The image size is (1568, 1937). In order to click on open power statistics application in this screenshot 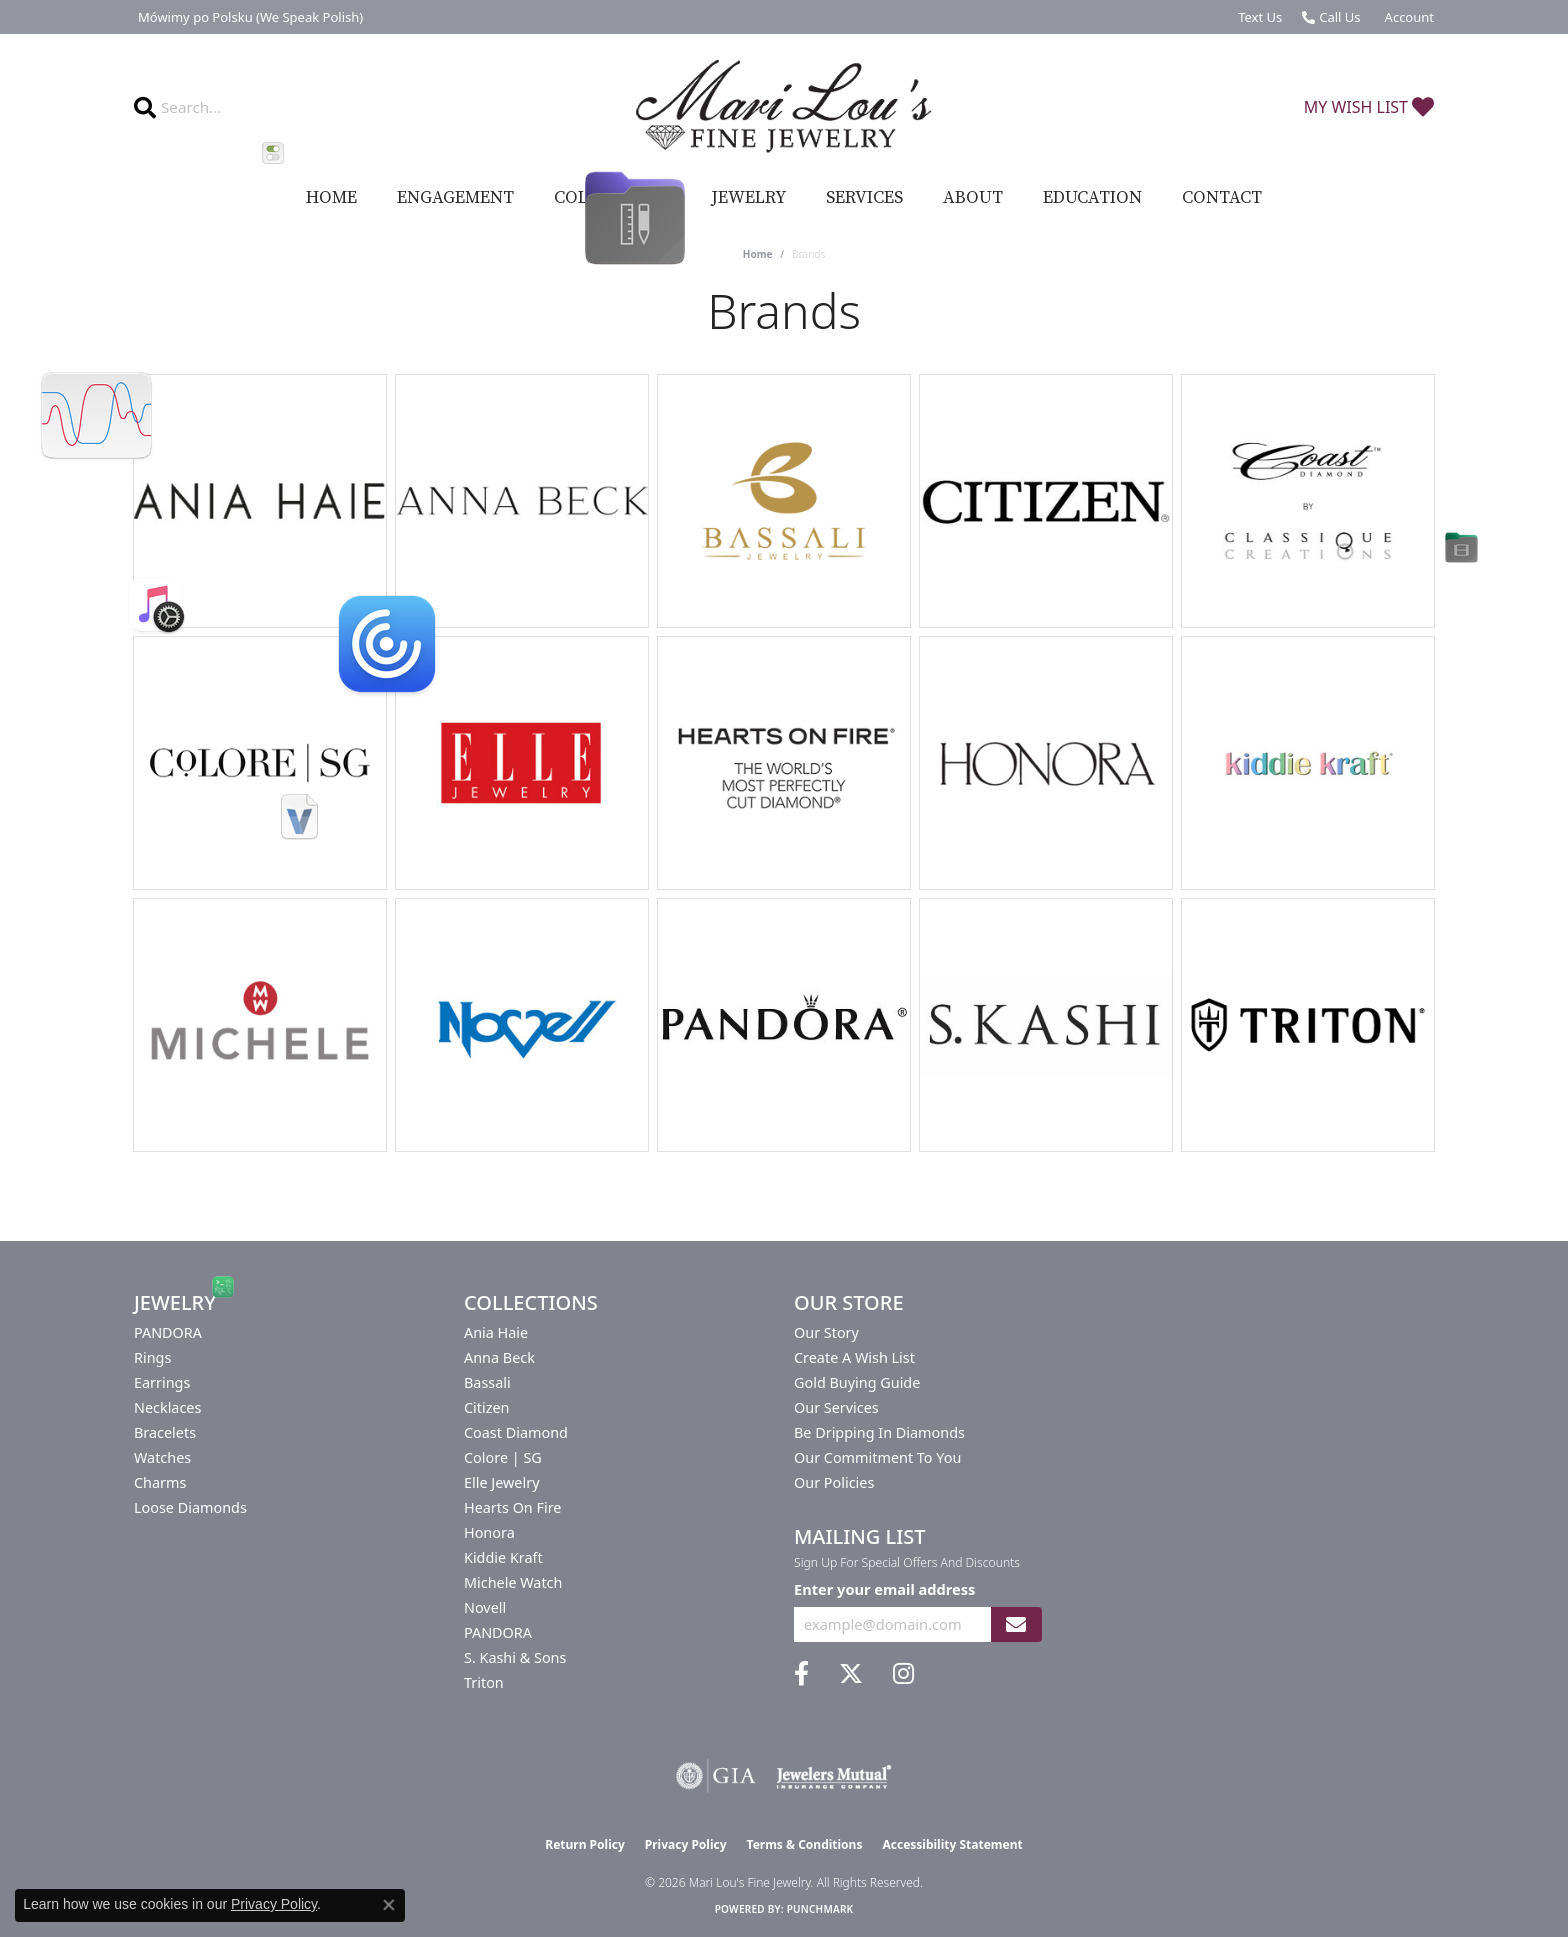, I will do `click(96, 415)`.